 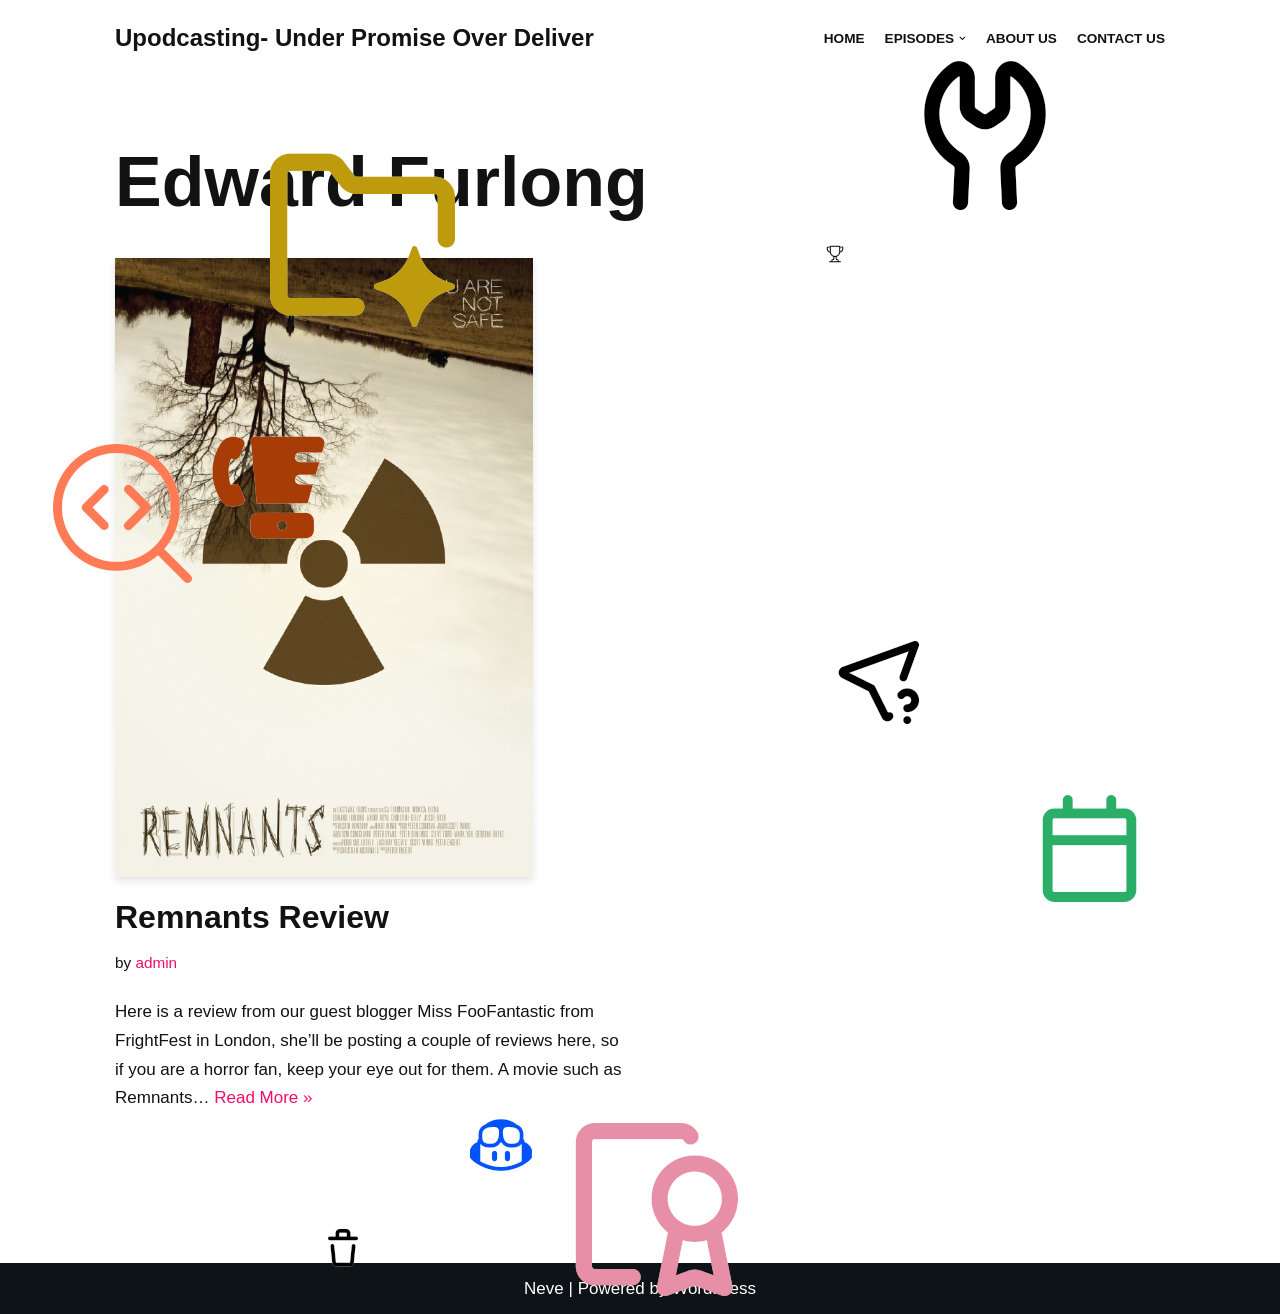 What do you see at coordinates (651, 1209) in the screenshot?
I see `view certified or licensed file` at bounding box center [651, 1209].